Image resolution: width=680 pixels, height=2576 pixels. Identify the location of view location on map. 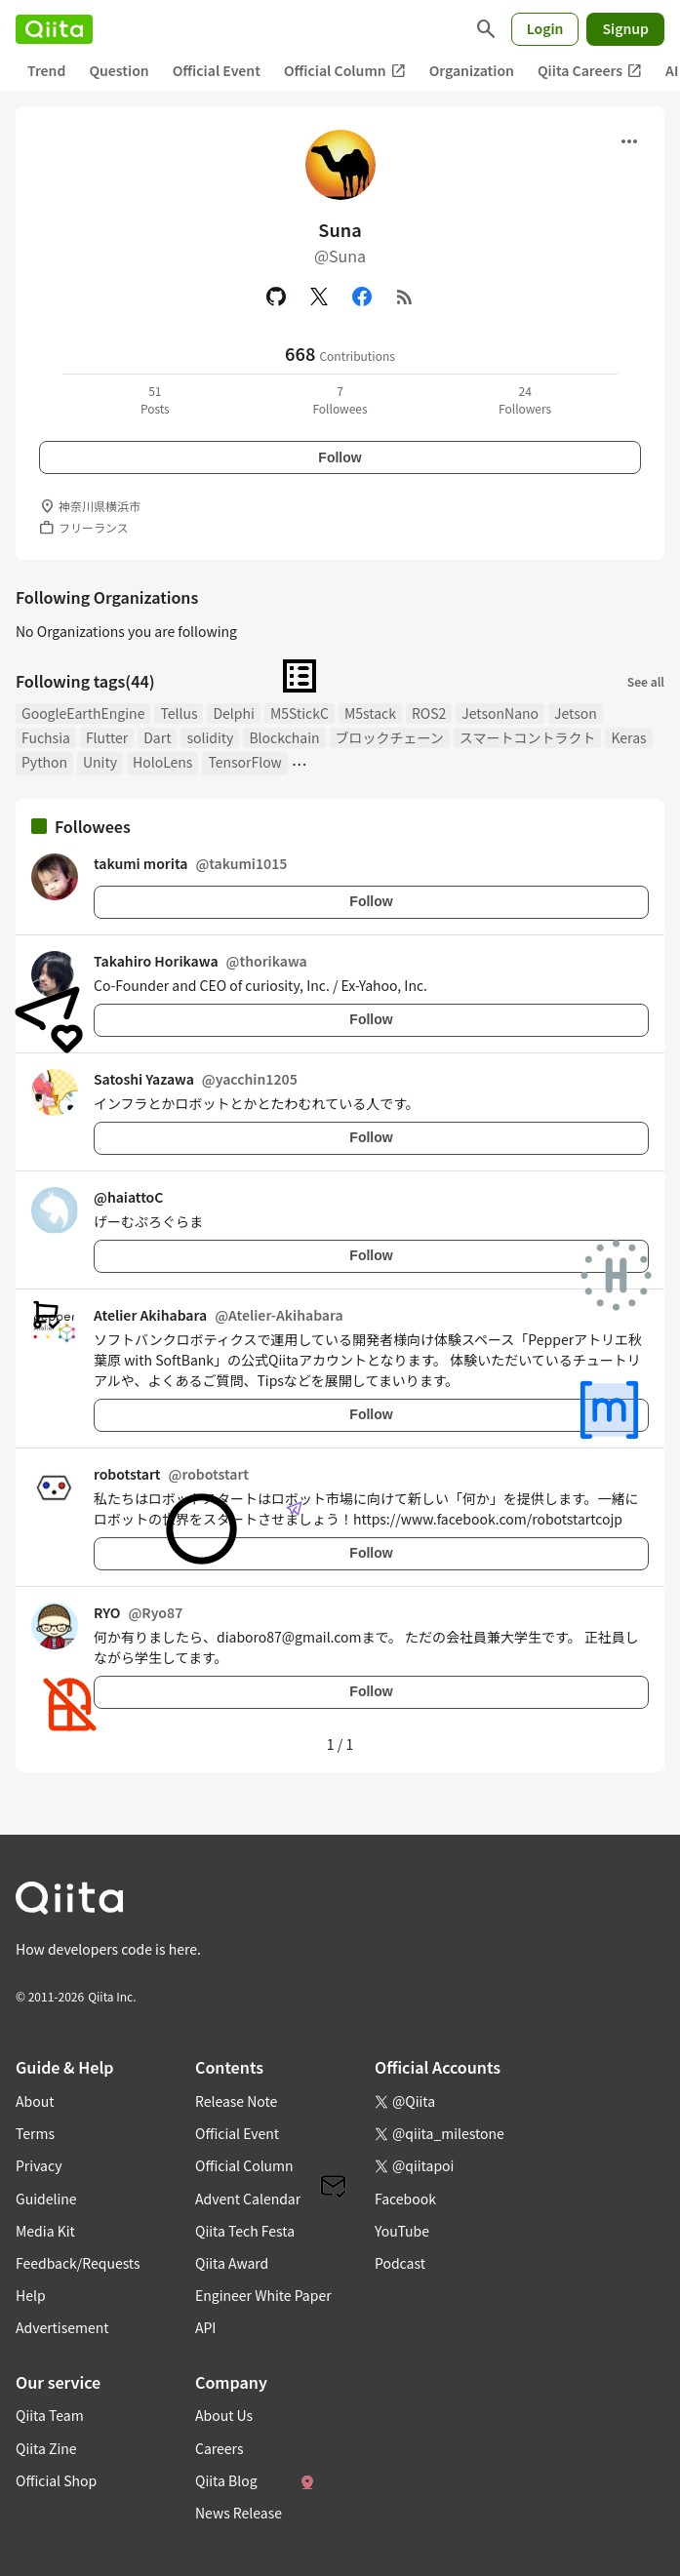
(307, 2482).